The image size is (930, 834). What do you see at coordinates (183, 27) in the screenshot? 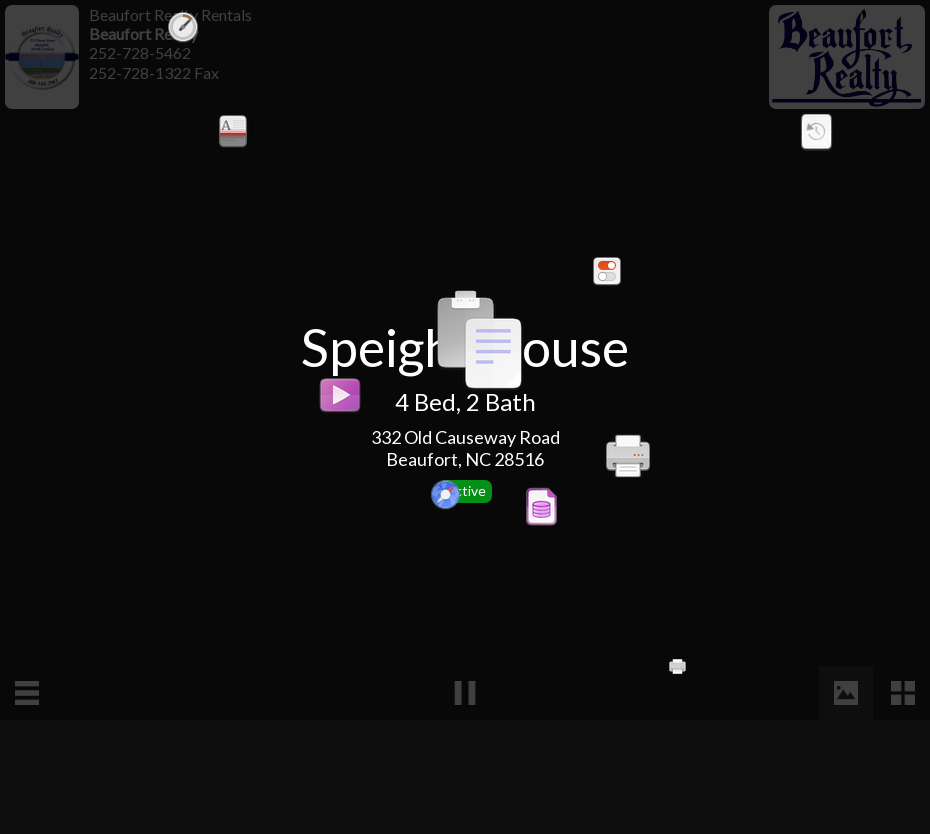
I see `open sysprof system profiler` at bounding box center [183, 27].